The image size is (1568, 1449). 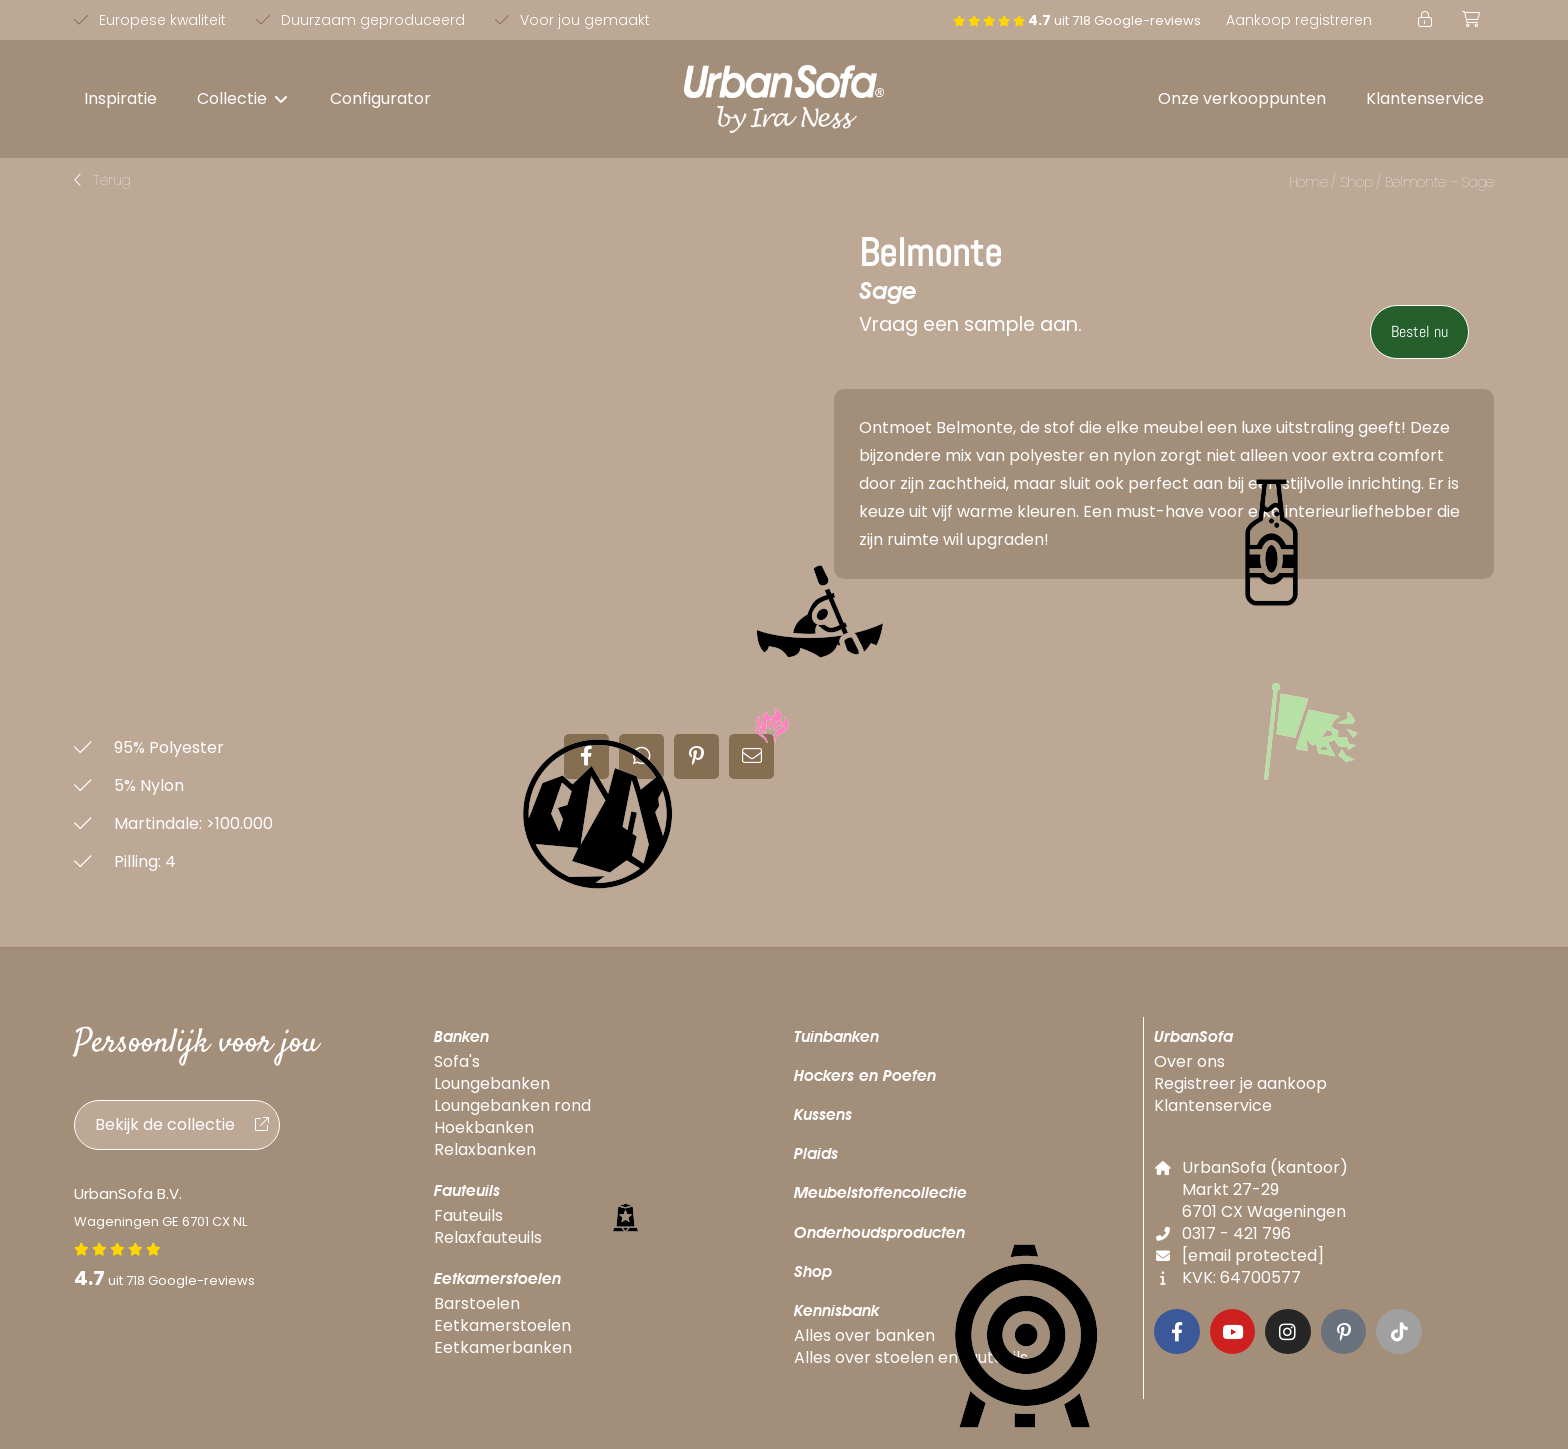 I want to click on indicates a defeated faction or conquered territory, so click(x=1309, y=731).